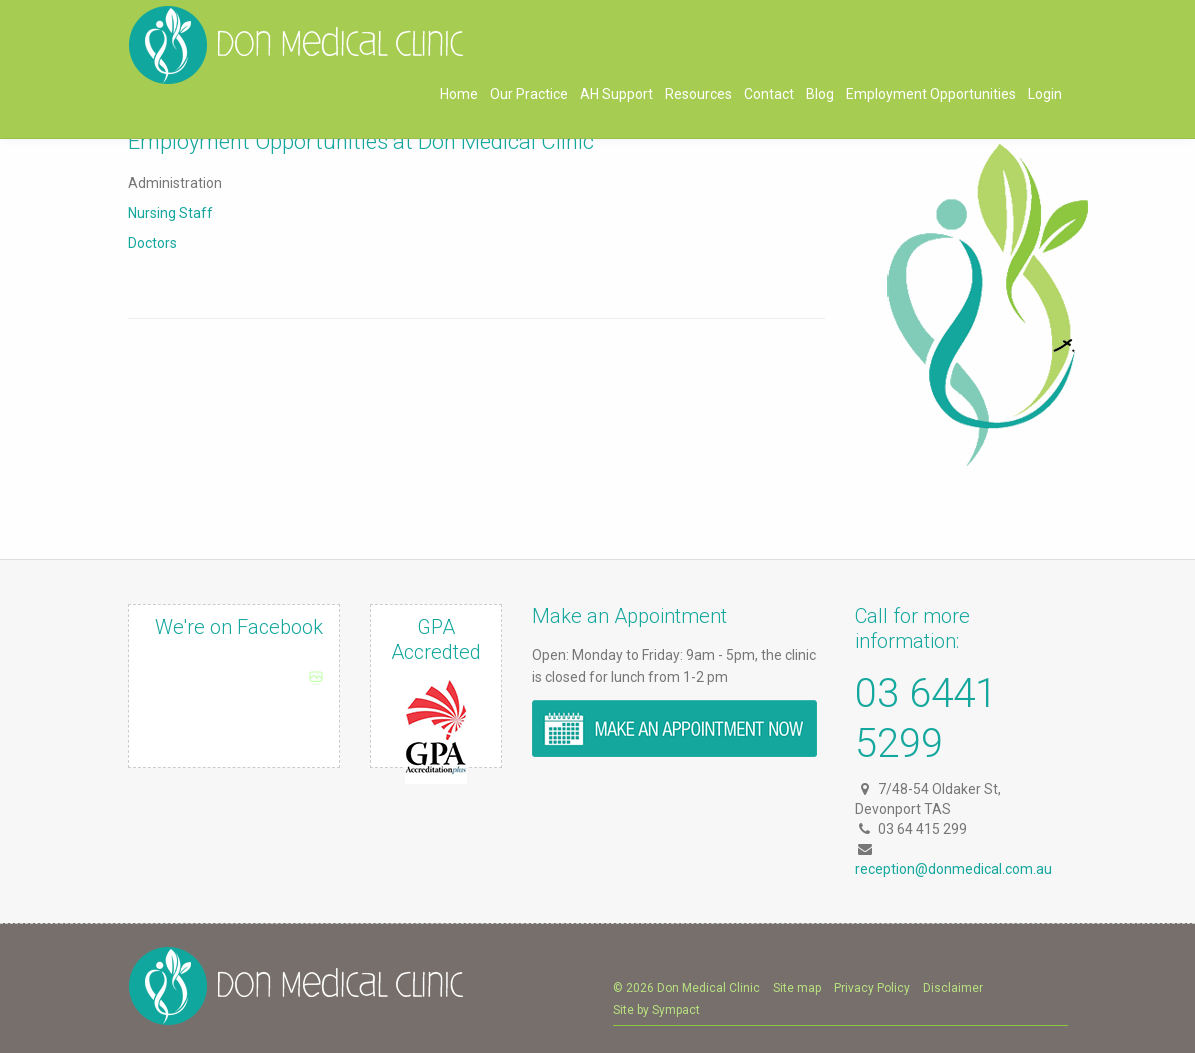 The image size is (1195, 1053). What do you see at coordinates (1064, 346) in the screenshot?
I see `indicates maldivian rufiyaa currency` at bounding box center [1064, 346].